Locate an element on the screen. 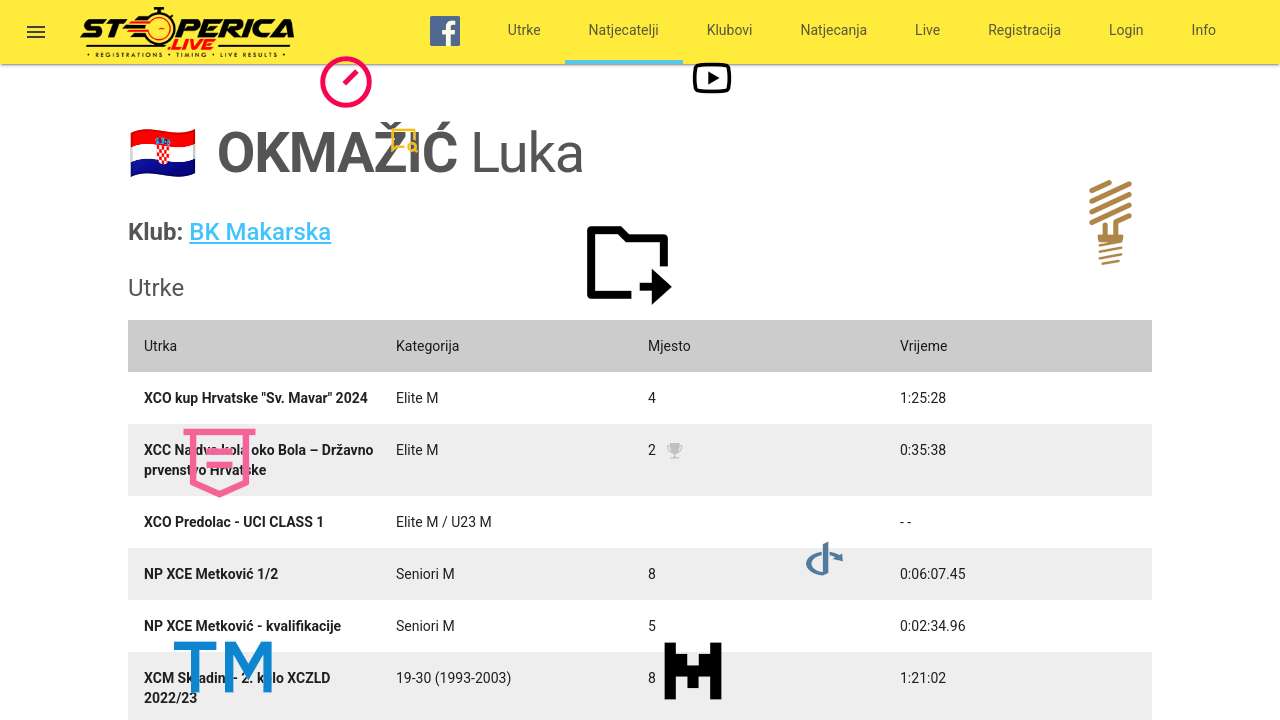 This screenshot has width=1280, height=720. lumen technologies company logo is located at coordinates (1110, 222).